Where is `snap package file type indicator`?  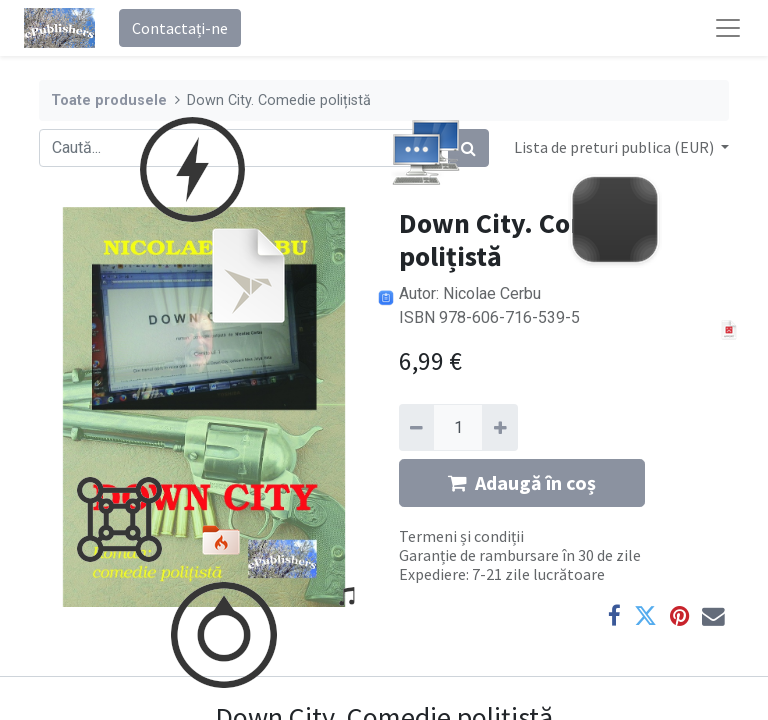
snap package file type indicator is located at coordinates (248, 277).